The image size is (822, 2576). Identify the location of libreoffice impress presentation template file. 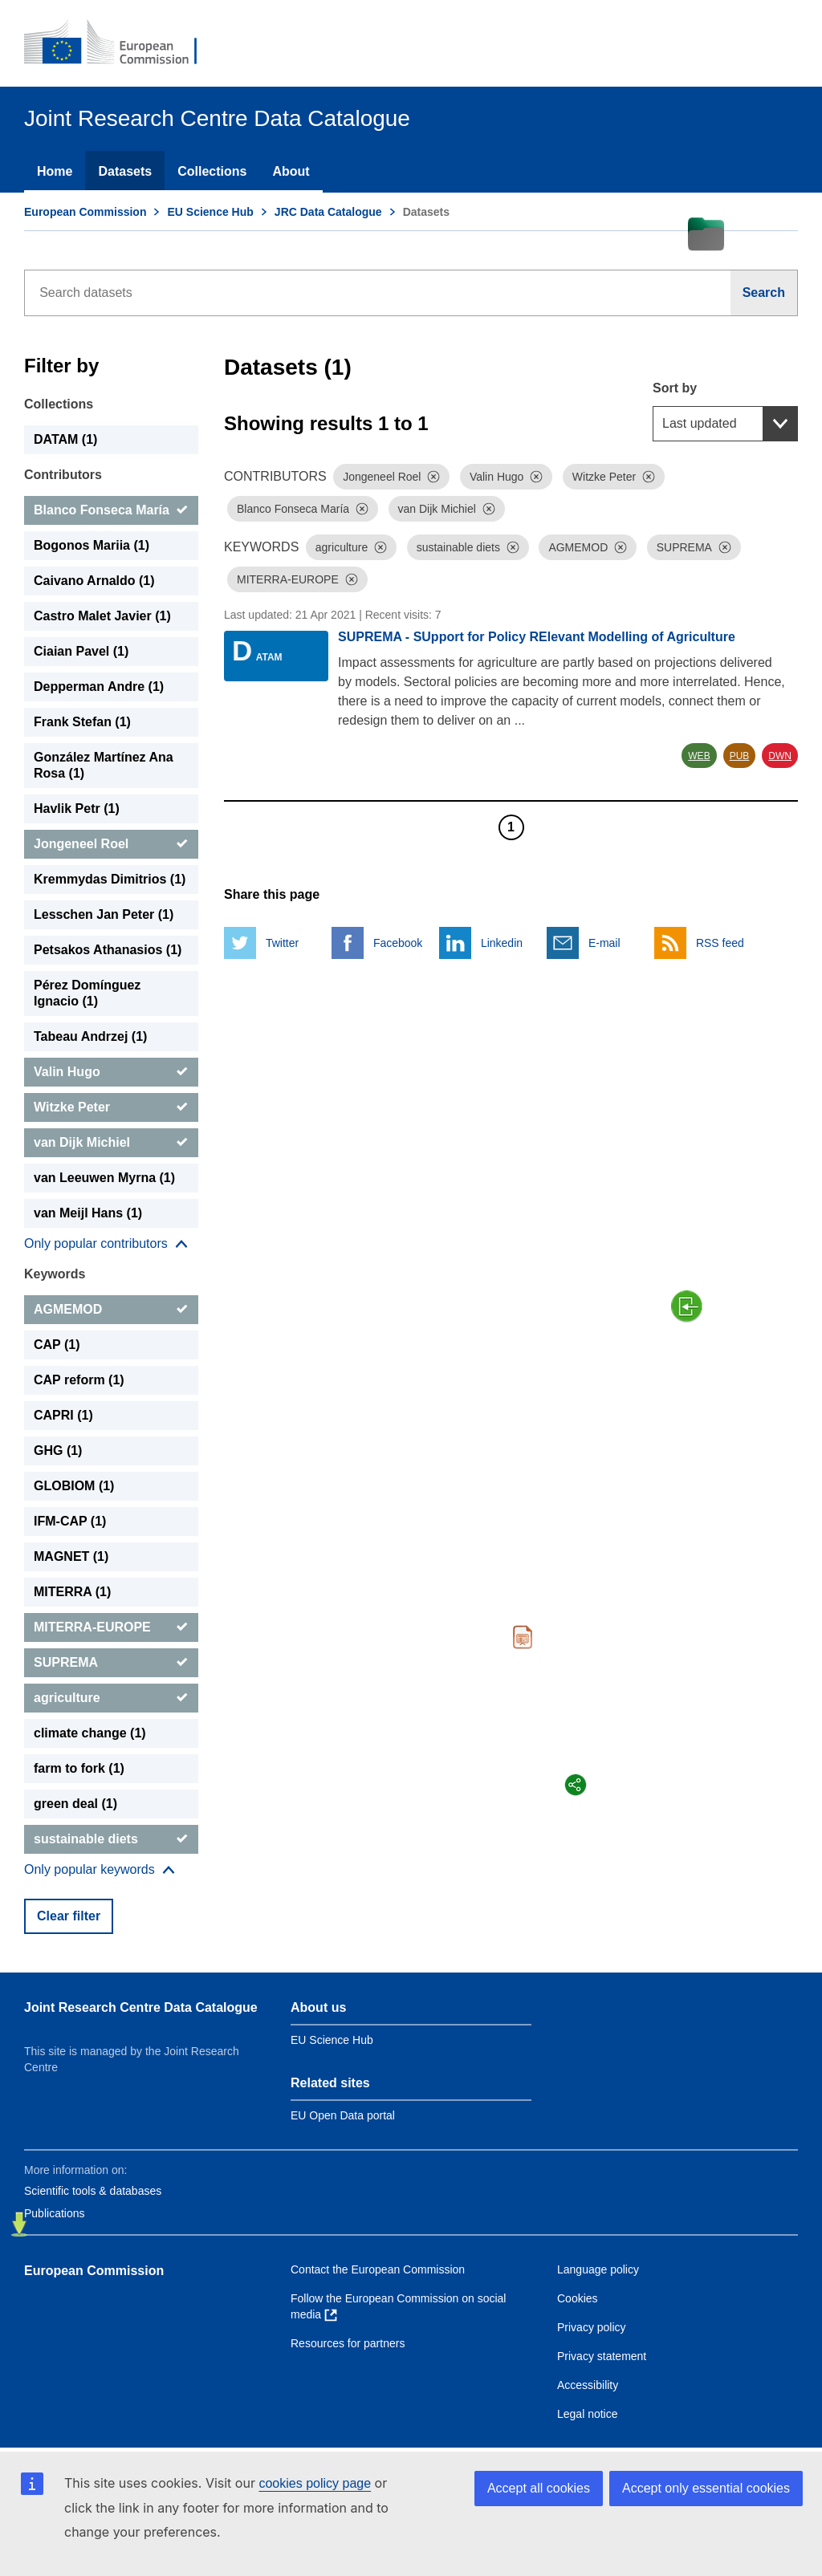
(523, 1637).